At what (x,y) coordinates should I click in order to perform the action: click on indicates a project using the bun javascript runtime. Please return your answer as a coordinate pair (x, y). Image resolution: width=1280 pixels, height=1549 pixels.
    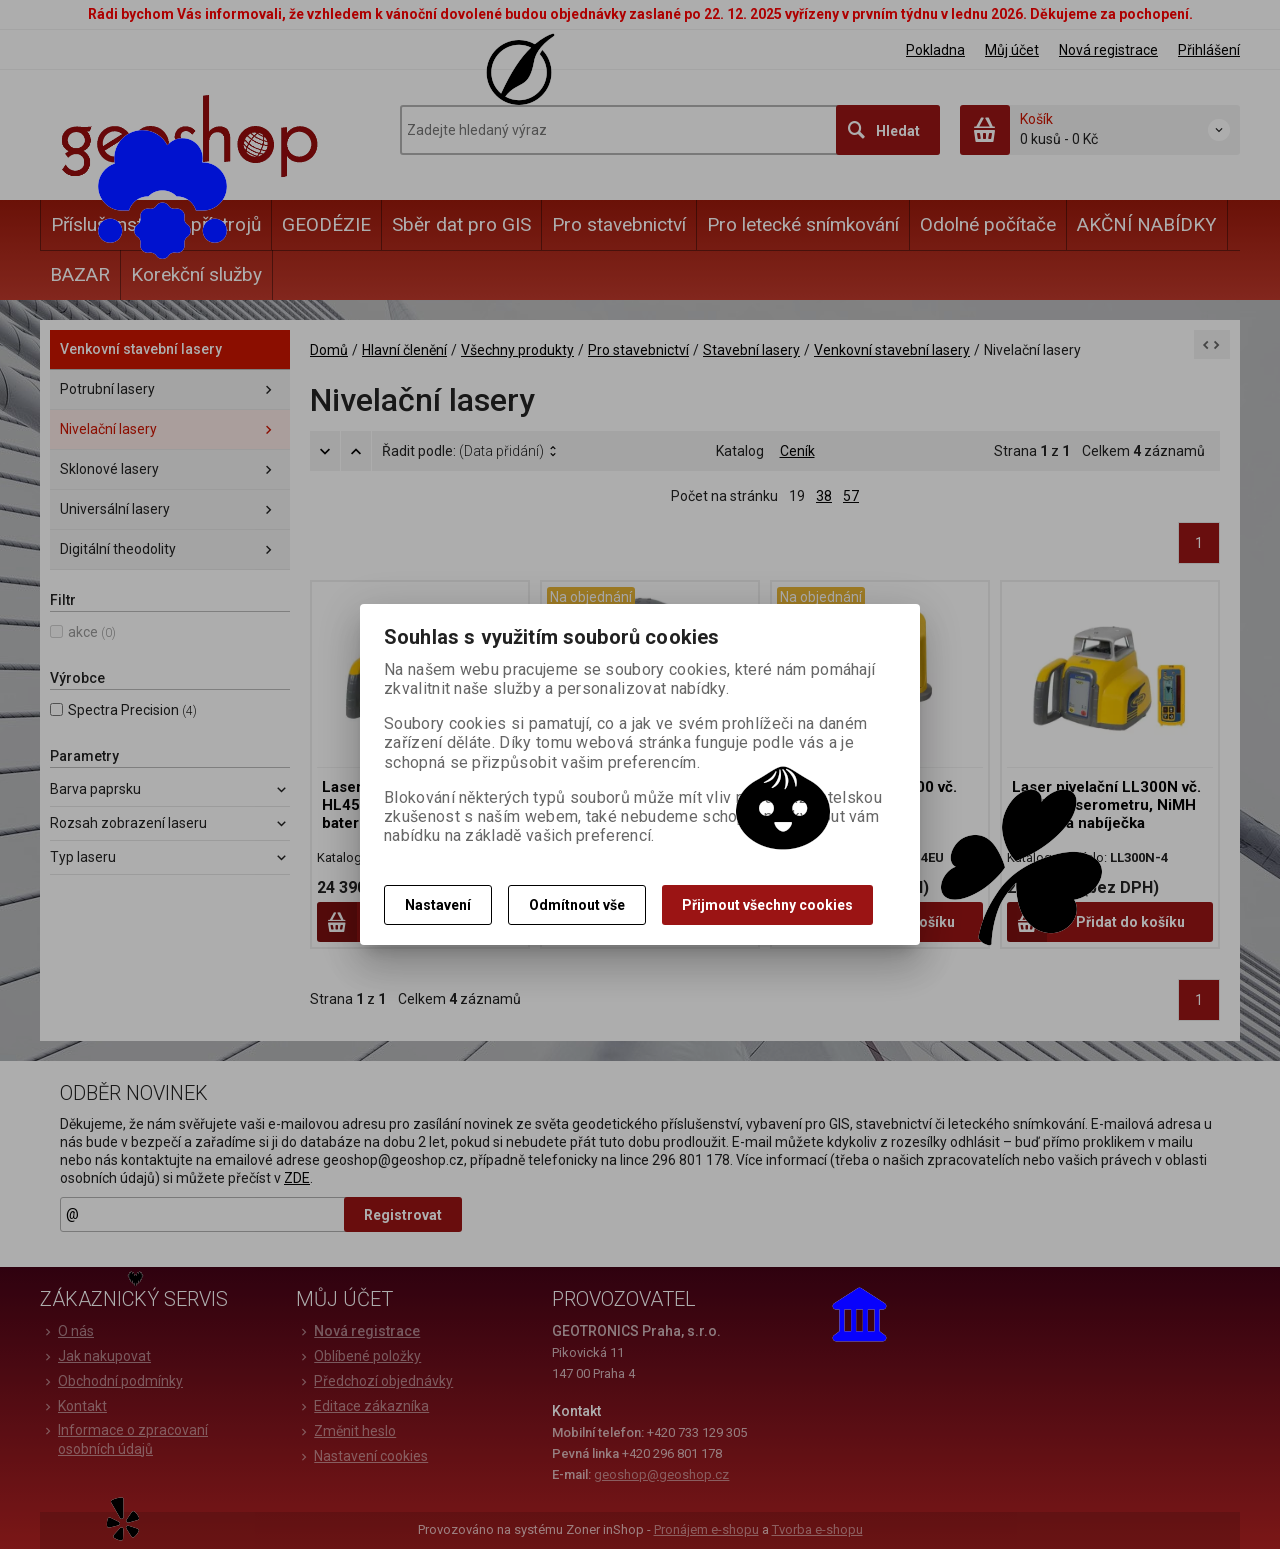
    Looking at the image, I should click on (783, 808).